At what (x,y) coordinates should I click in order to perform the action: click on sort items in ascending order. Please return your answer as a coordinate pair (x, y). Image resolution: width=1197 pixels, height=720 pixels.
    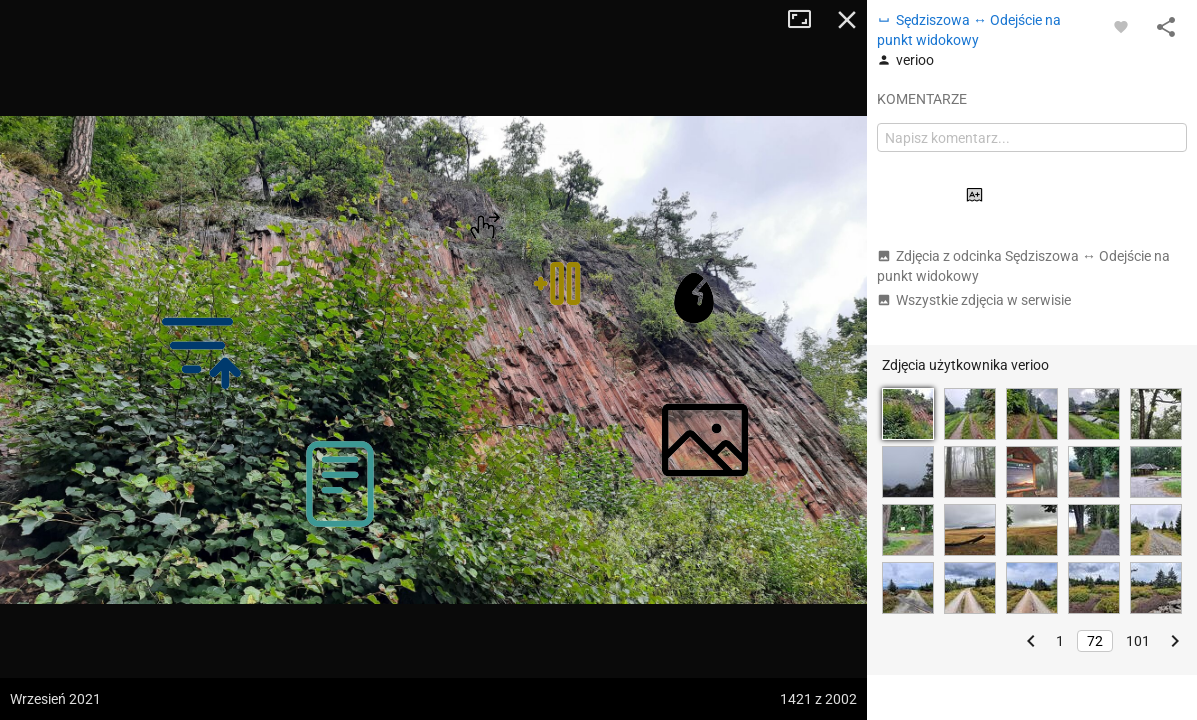
    Looking at the image, I should click on (197, 345).